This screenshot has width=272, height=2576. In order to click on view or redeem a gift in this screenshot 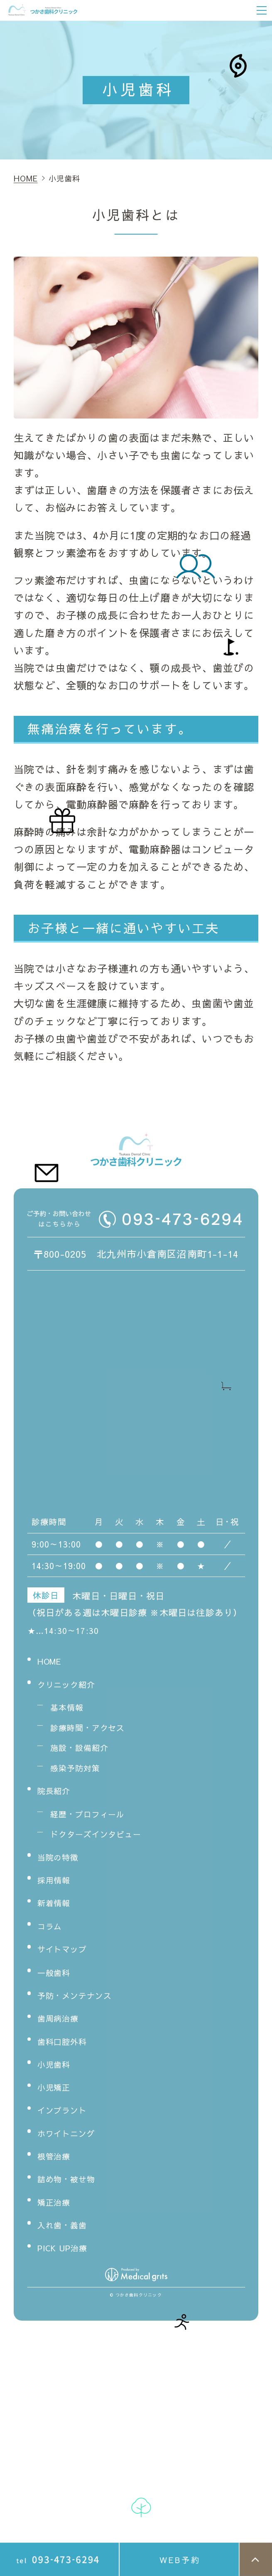, I will do `click(62, 822)`.